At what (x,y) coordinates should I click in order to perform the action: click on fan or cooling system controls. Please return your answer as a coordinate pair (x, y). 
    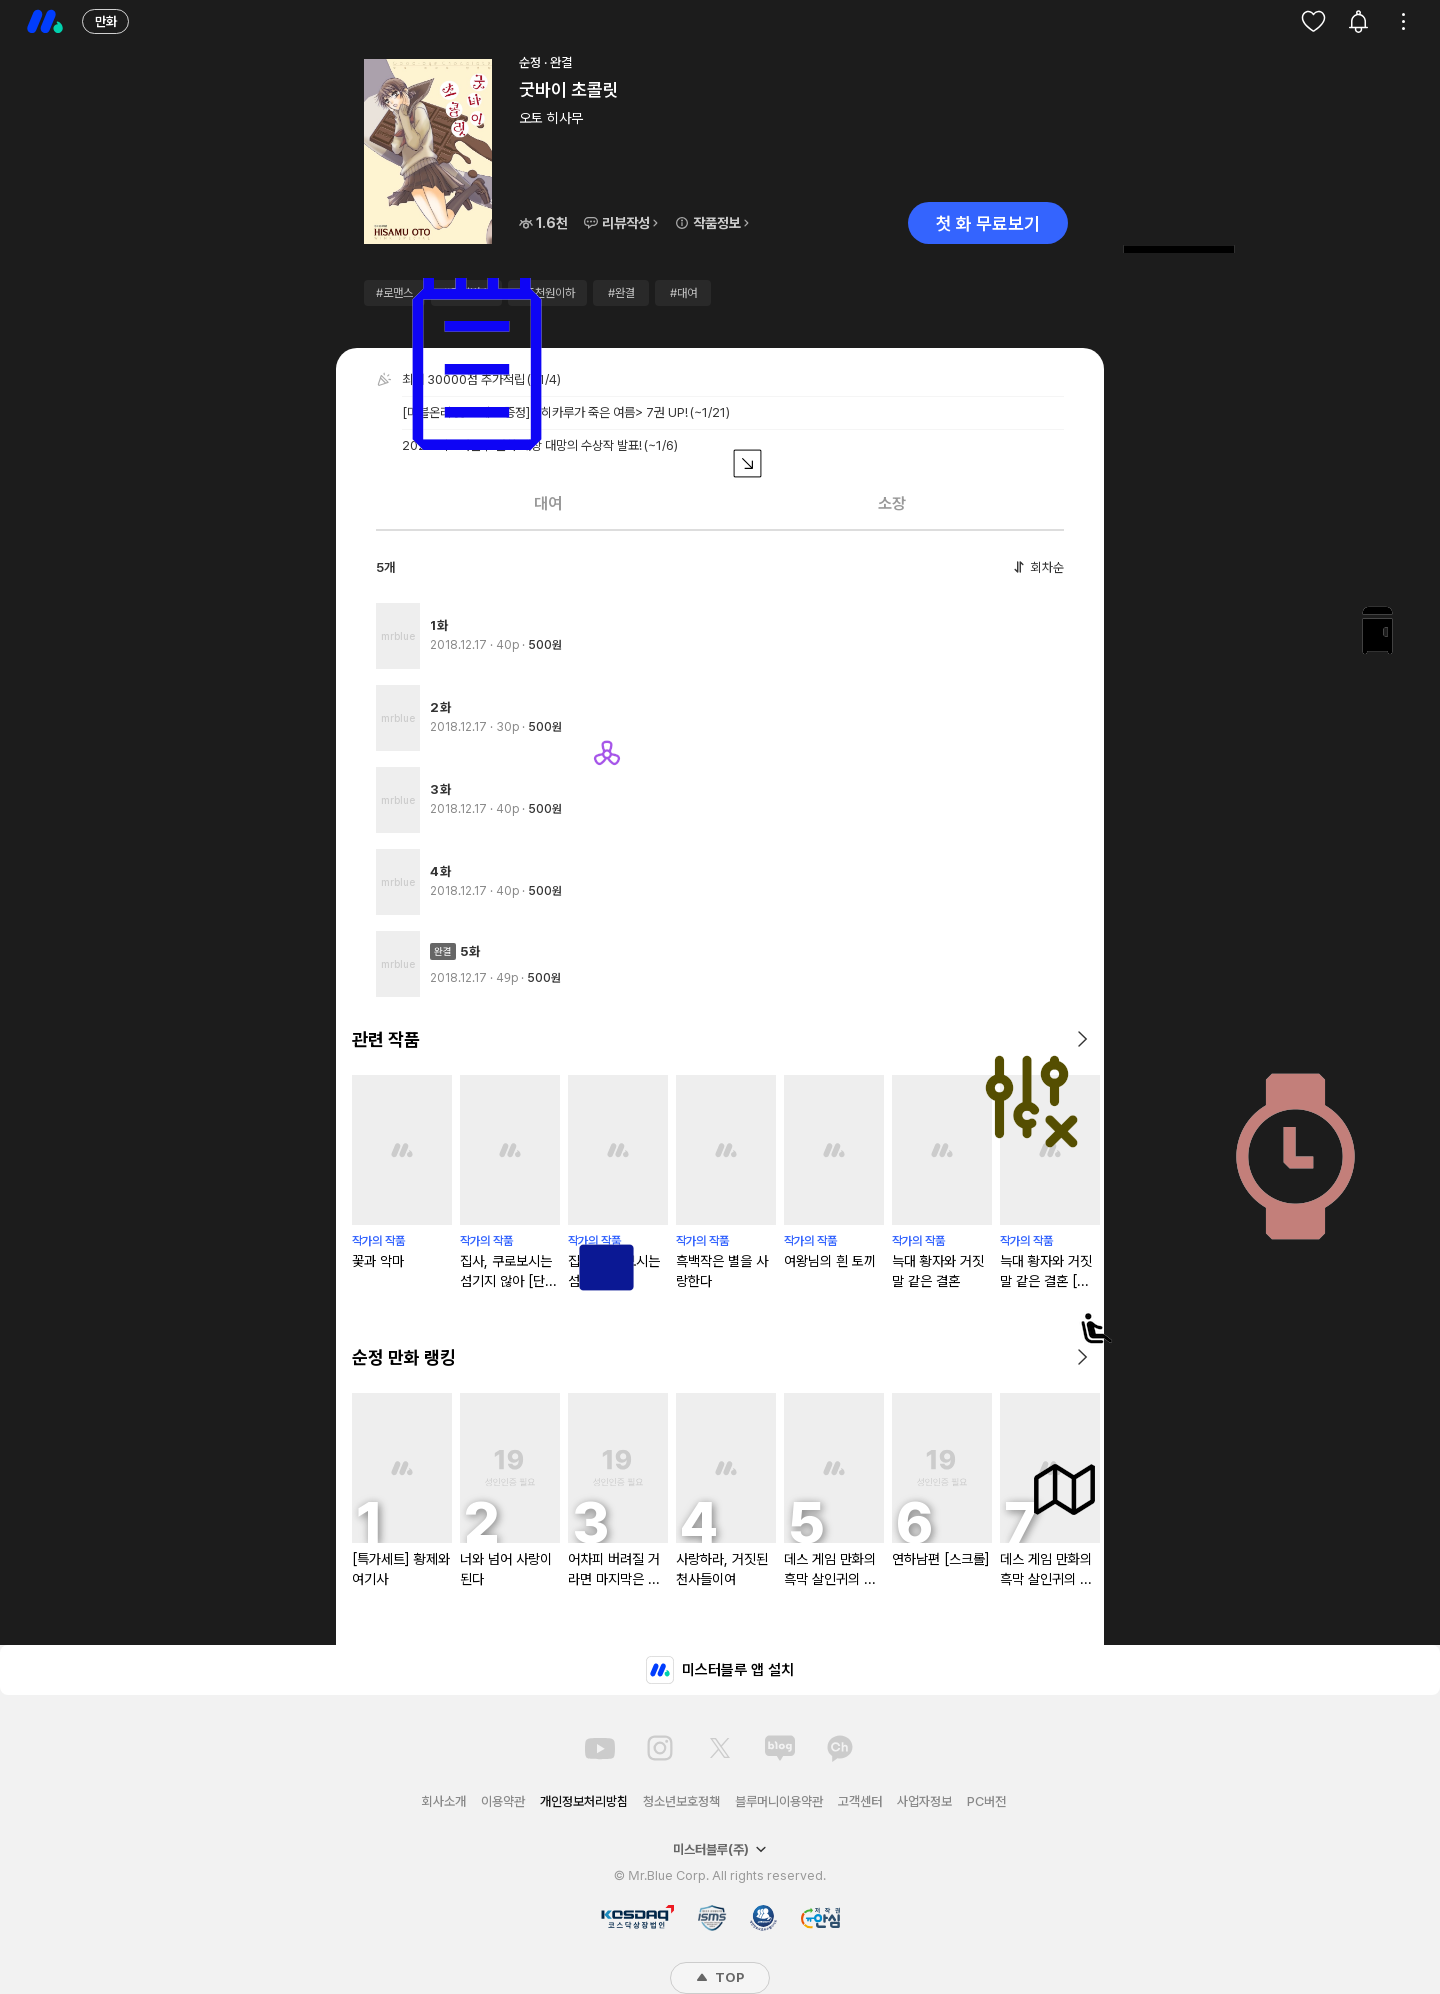
    Looking at the image, I should click on (607, 753).